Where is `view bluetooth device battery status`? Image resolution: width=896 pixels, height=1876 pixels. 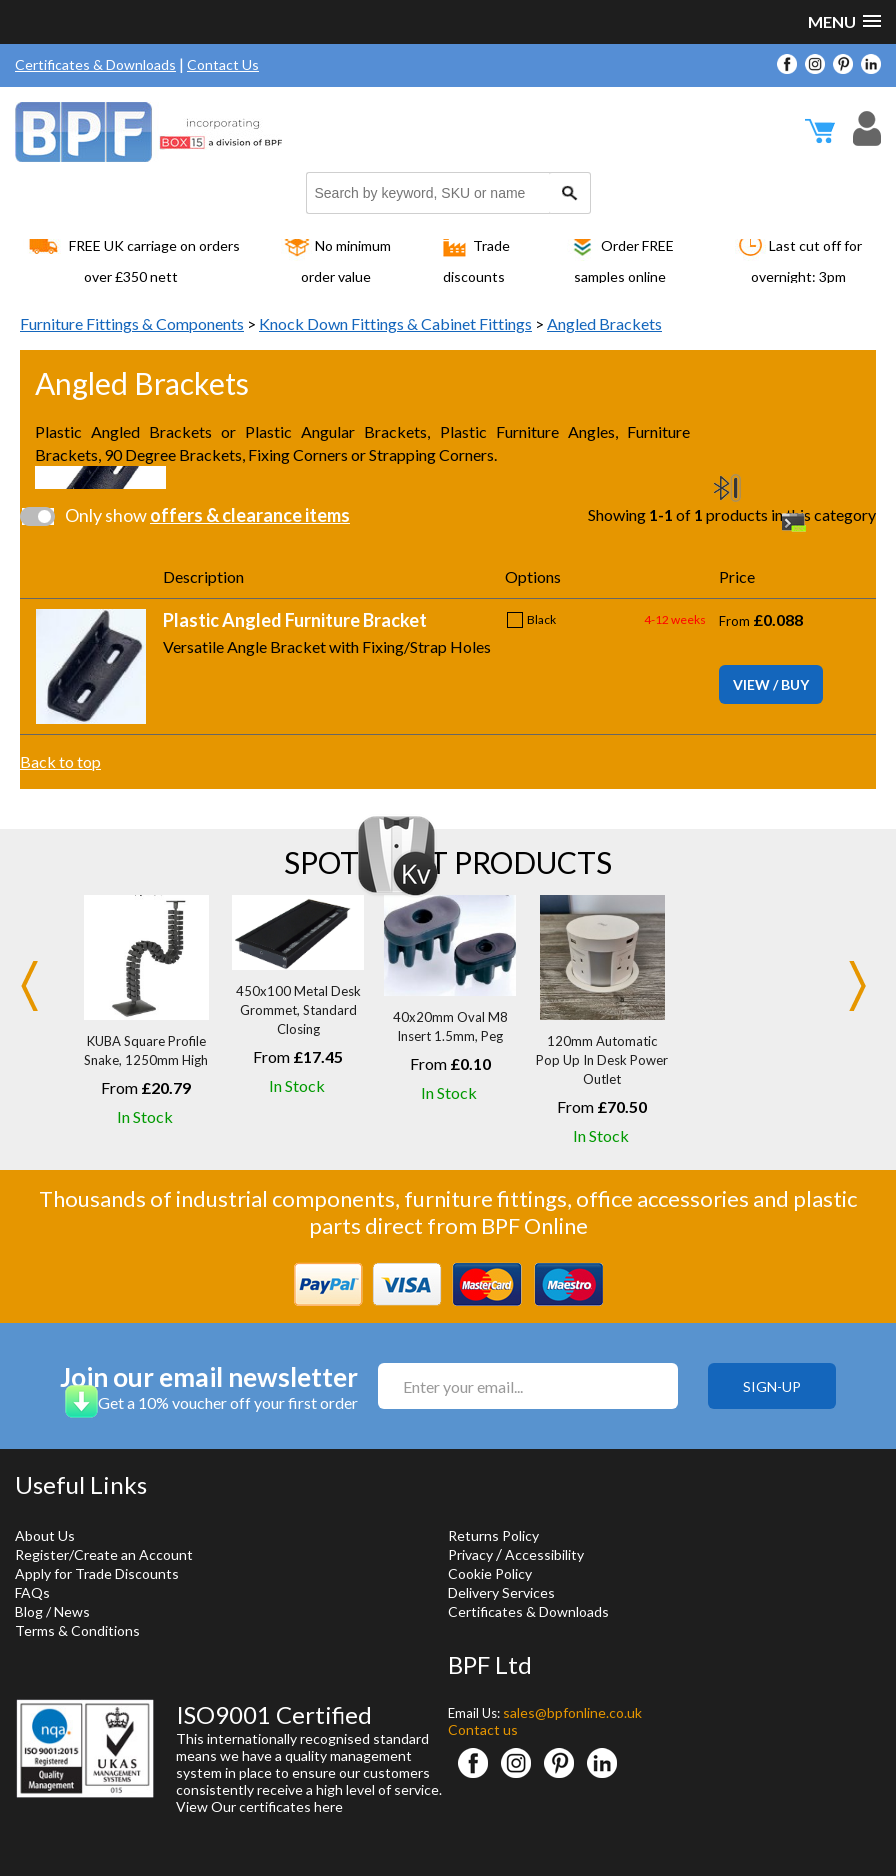 view bluetooth device battery status is located at coordinates (727, 488).